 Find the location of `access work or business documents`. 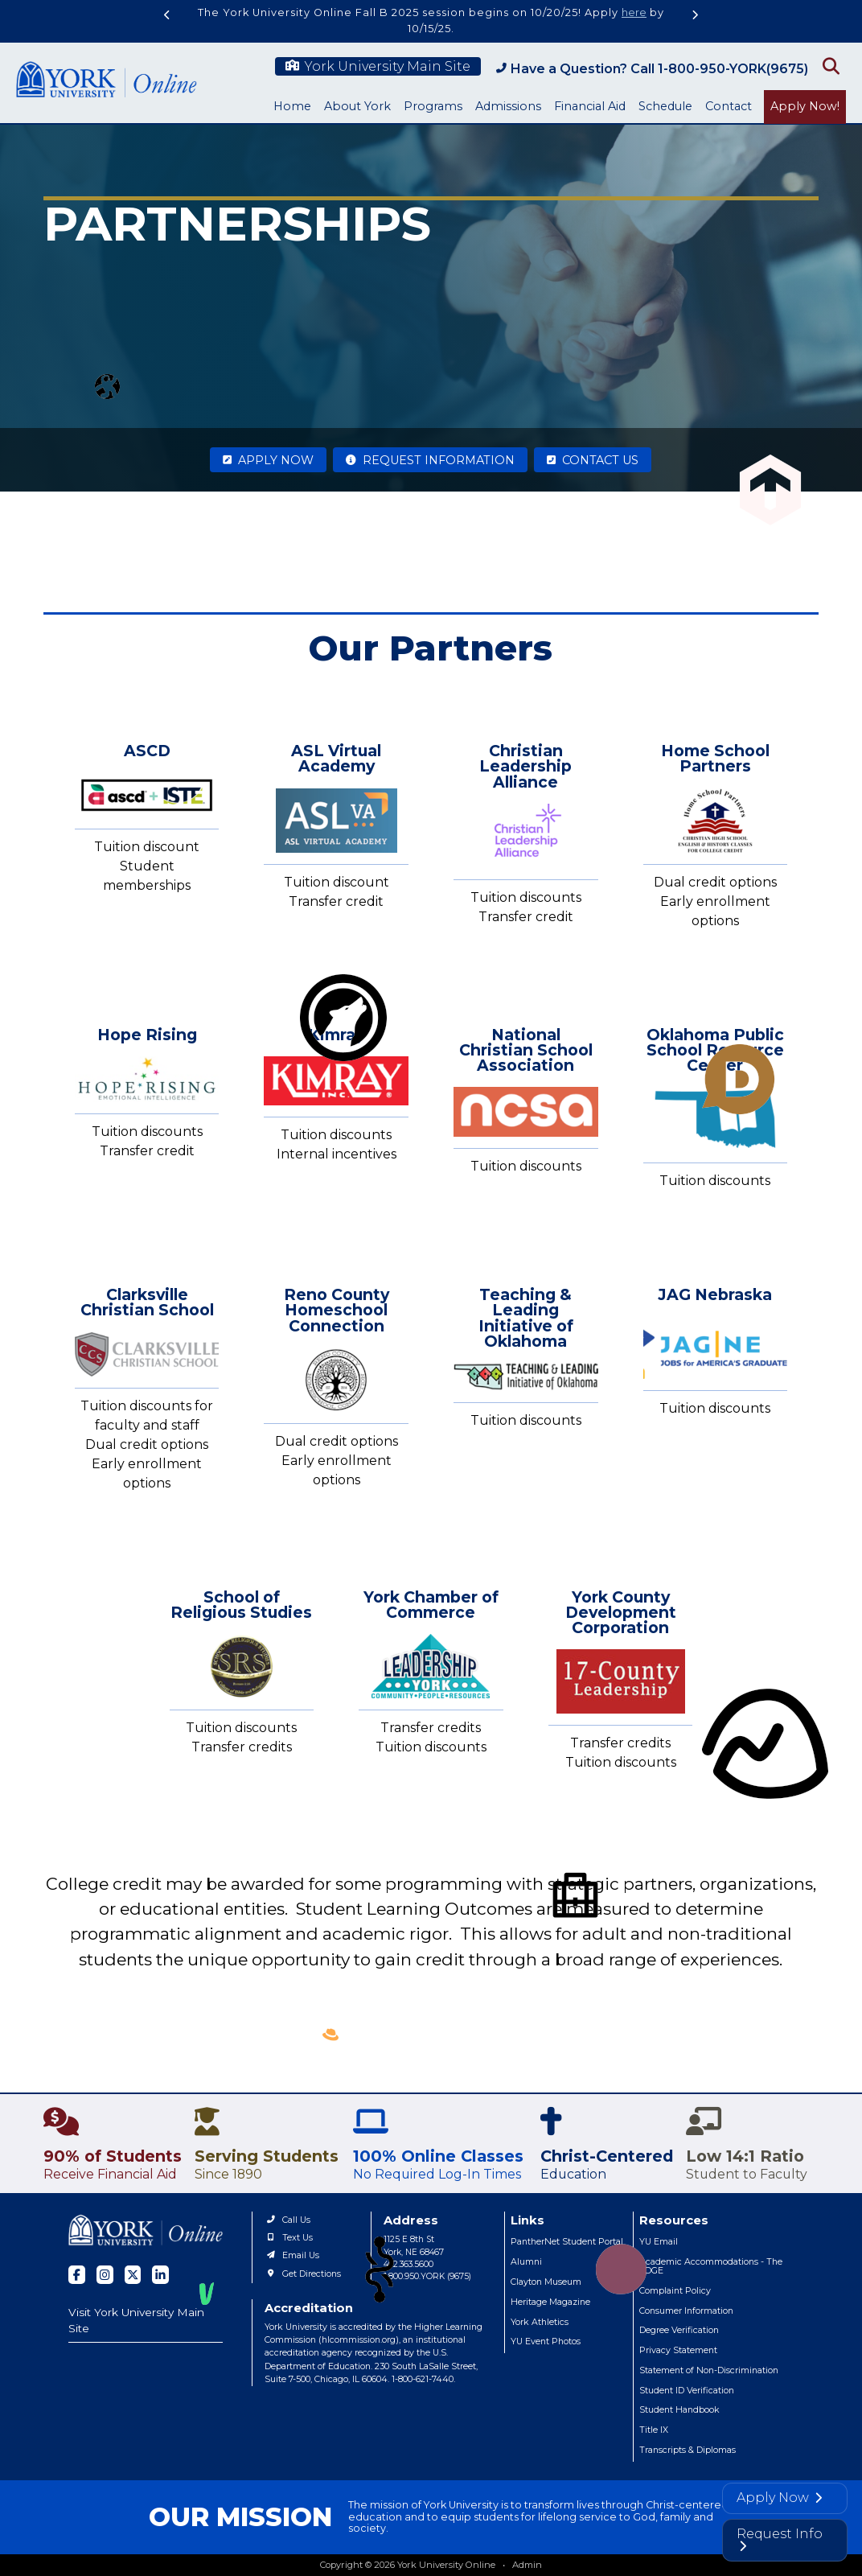

access work or business documents is located at coordinates (575, 1897).